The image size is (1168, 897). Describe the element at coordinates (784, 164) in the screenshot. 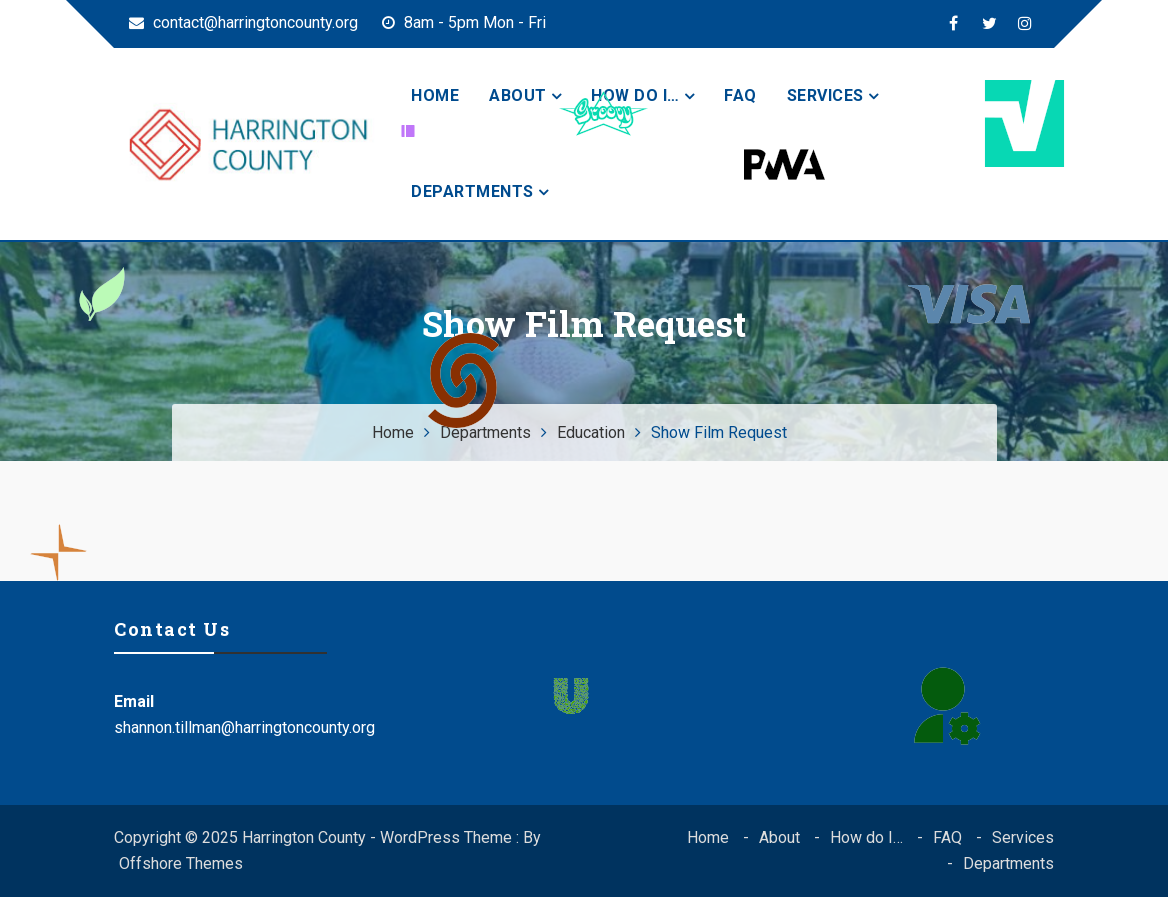

I see `progressive web app logo` at that location.